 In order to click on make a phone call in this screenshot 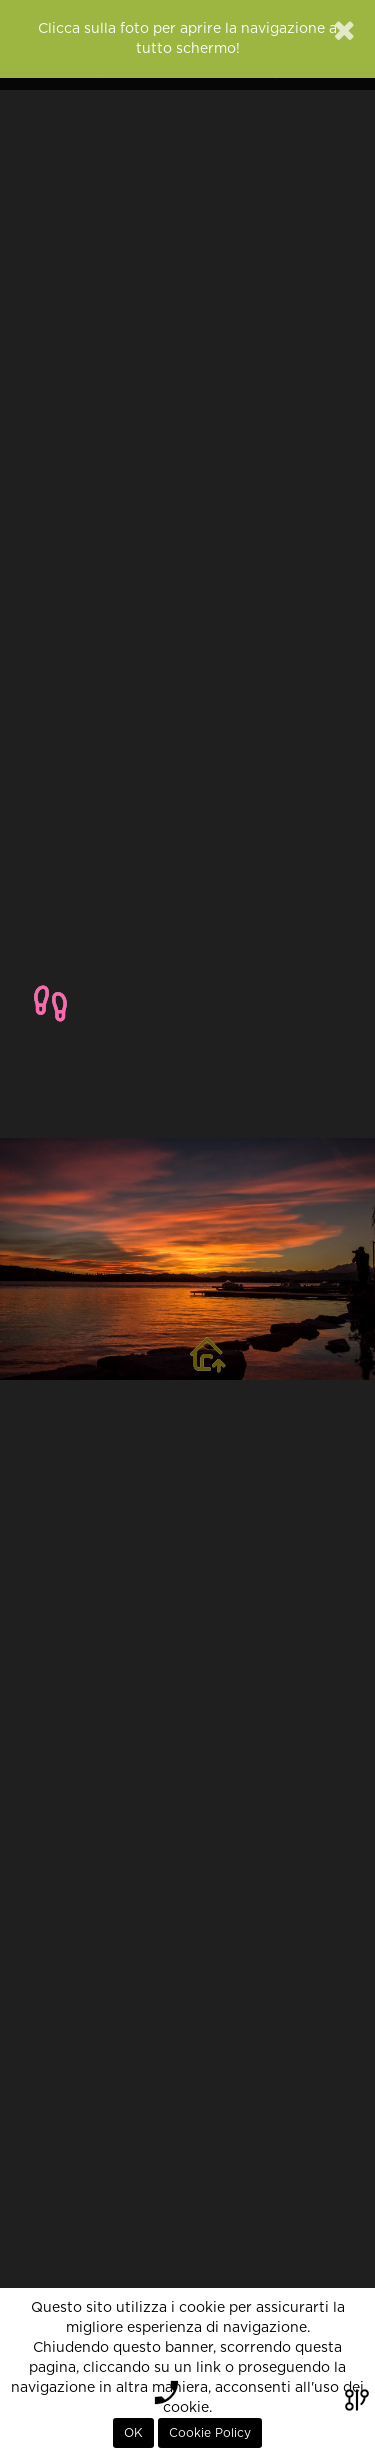, I will do `click(166, 2392)`.